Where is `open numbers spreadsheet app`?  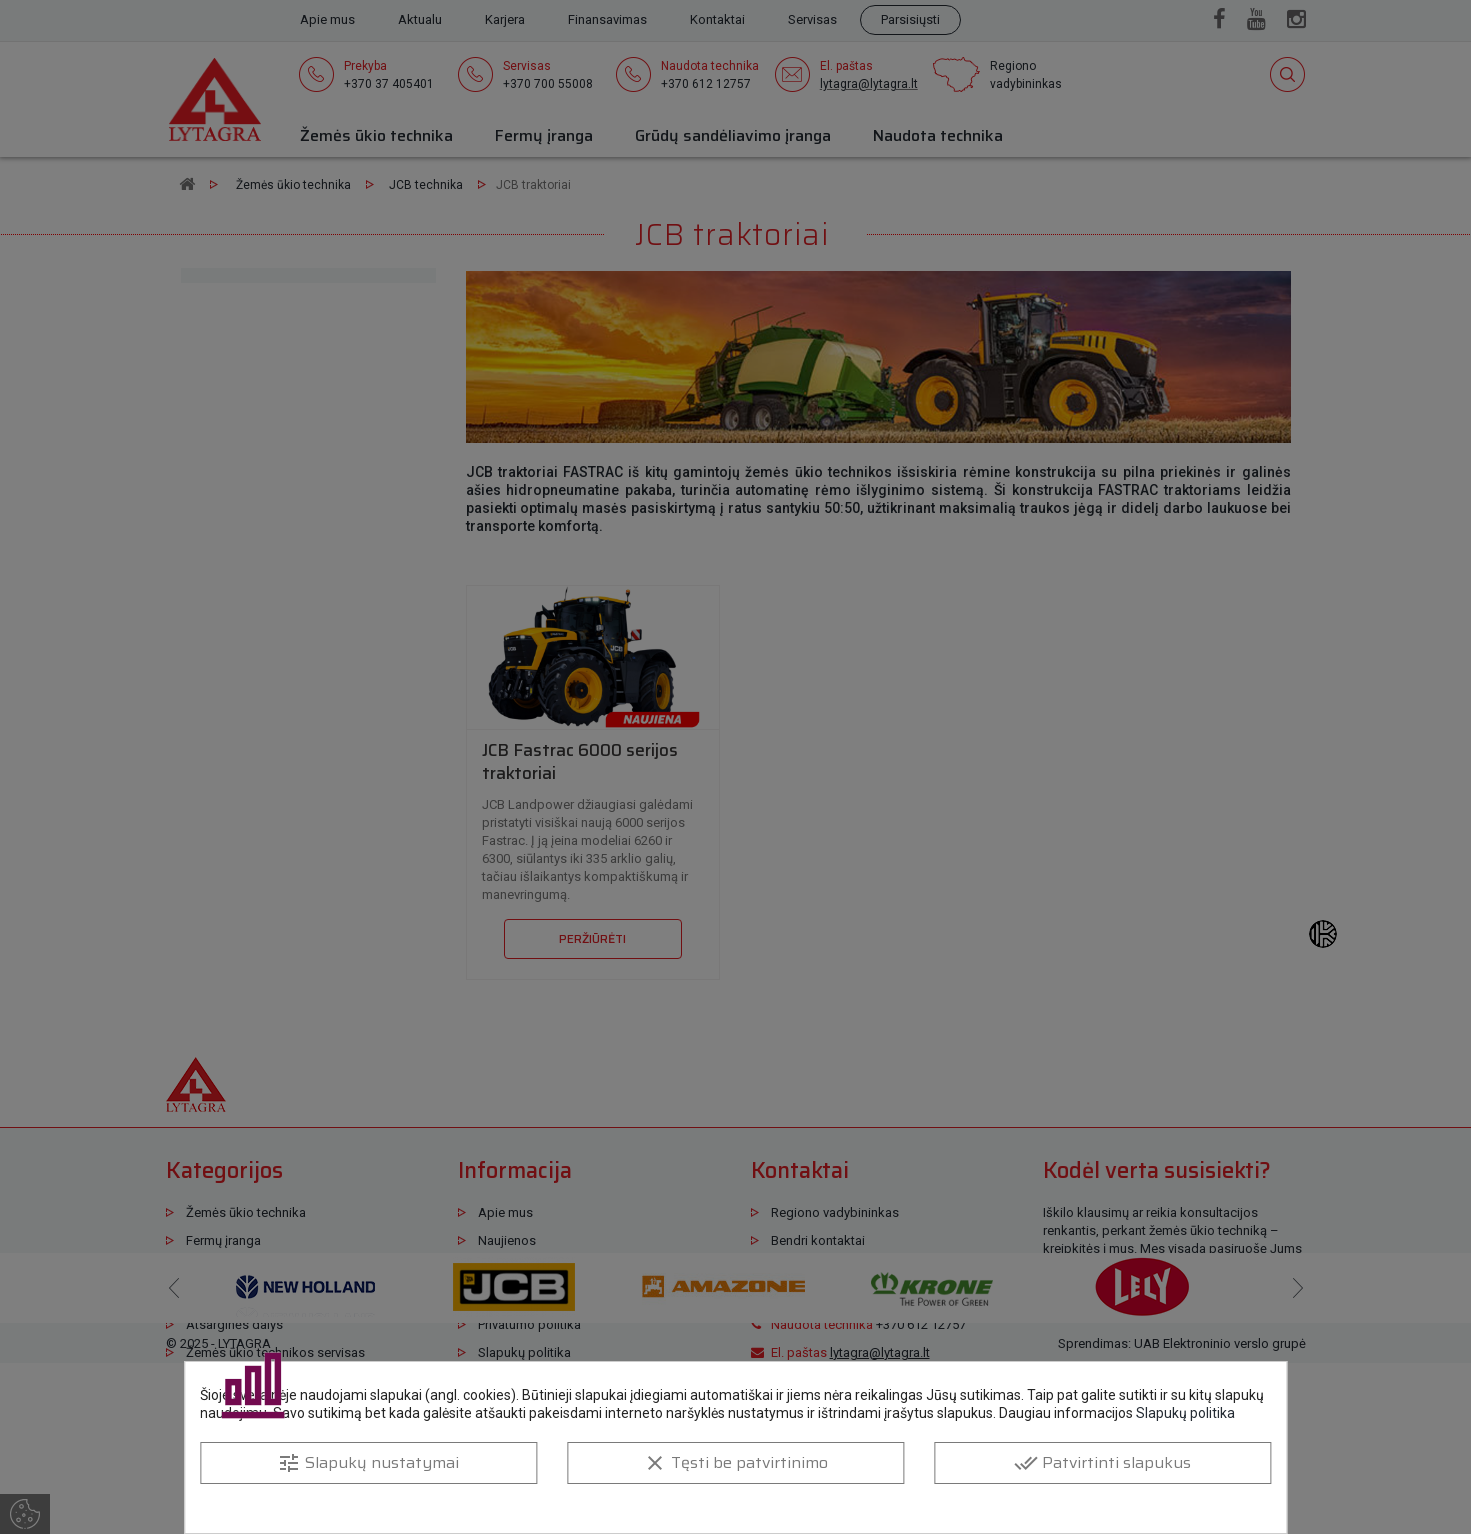
open numbers spreadsheet app is located at coordinates (251, 1385).